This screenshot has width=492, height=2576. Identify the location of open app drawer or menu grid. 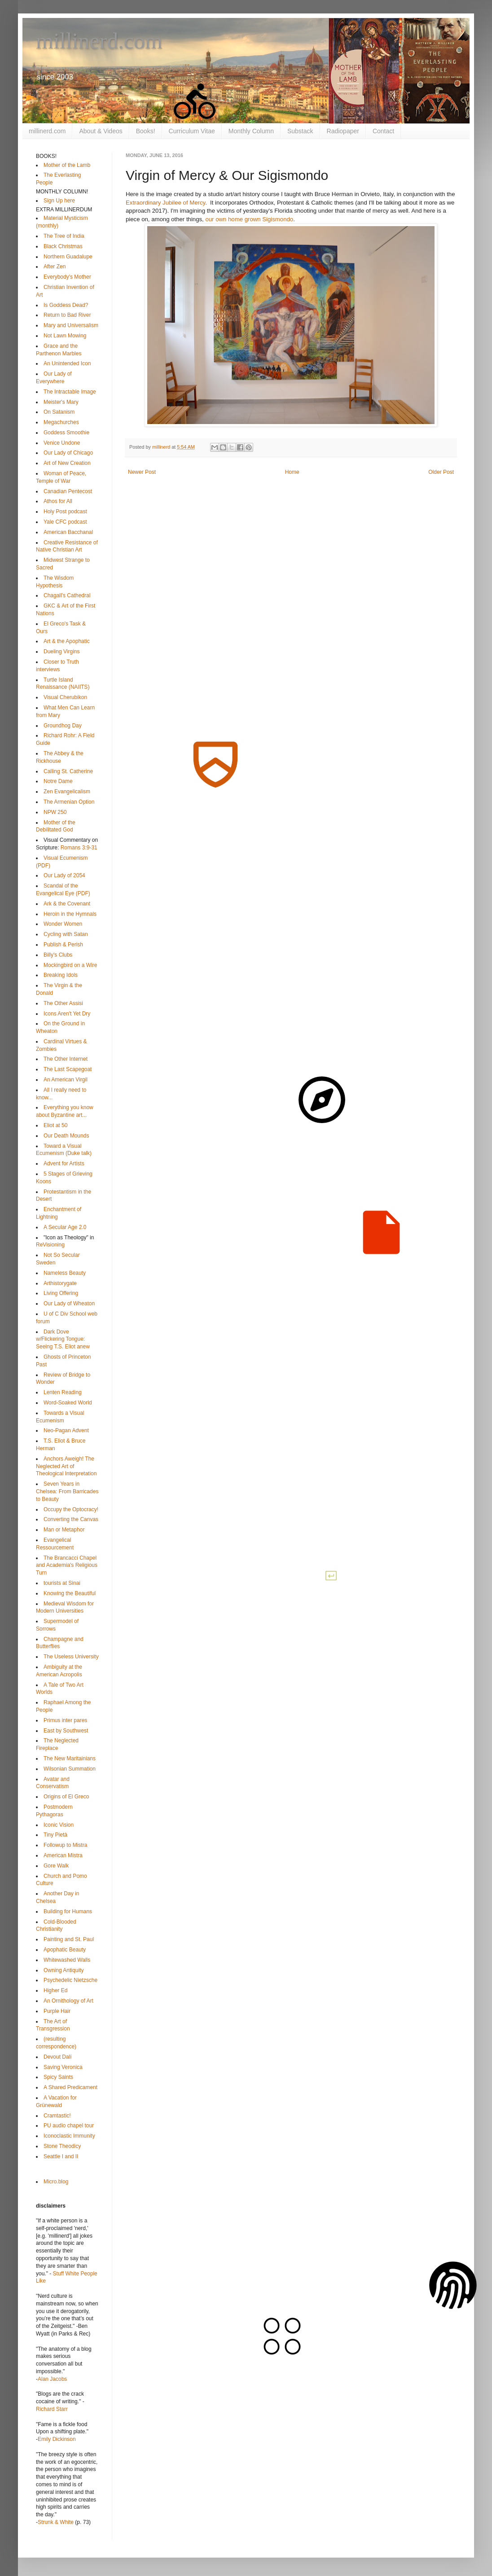
(282, 2336).